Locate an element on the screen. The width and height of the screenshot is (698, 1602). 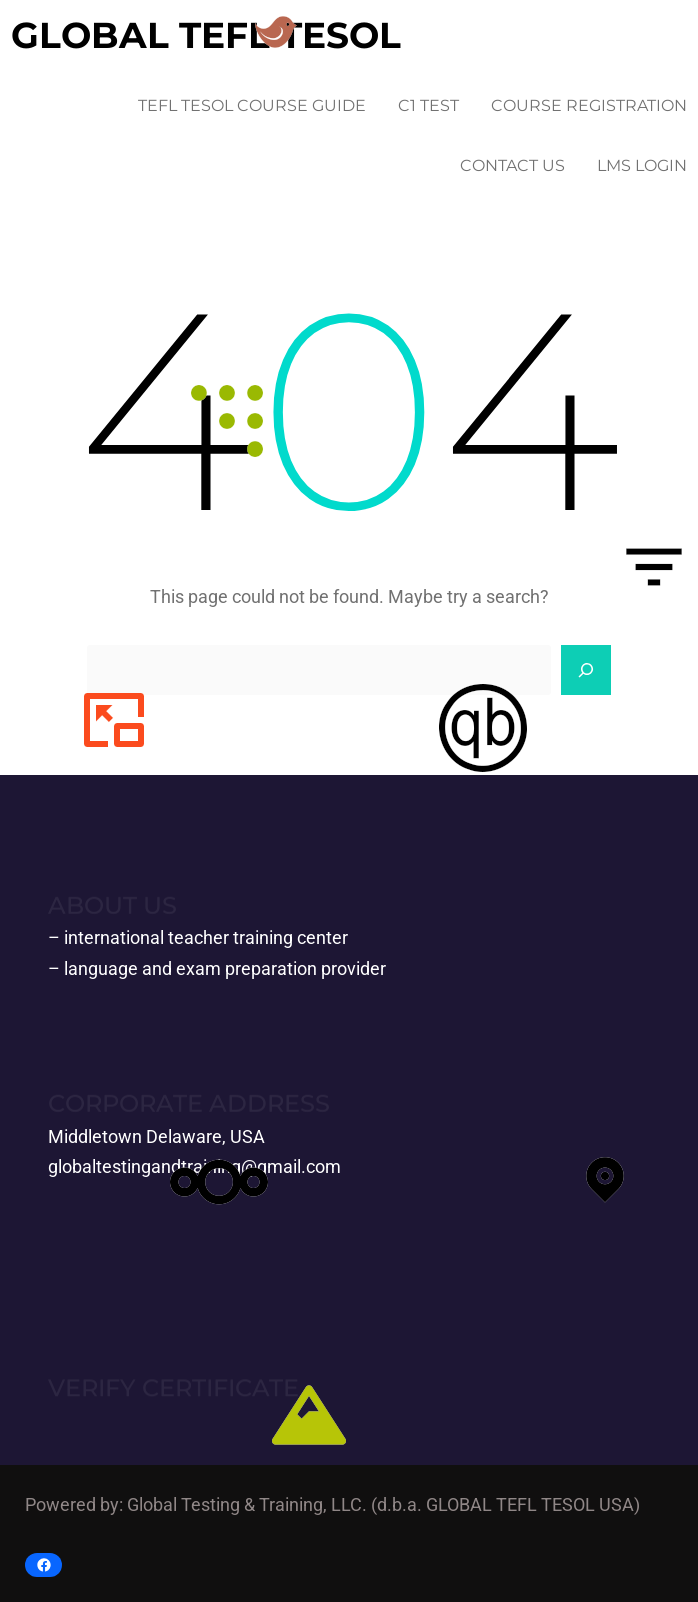
open Douban Read app is located at coordinates (276, 32).